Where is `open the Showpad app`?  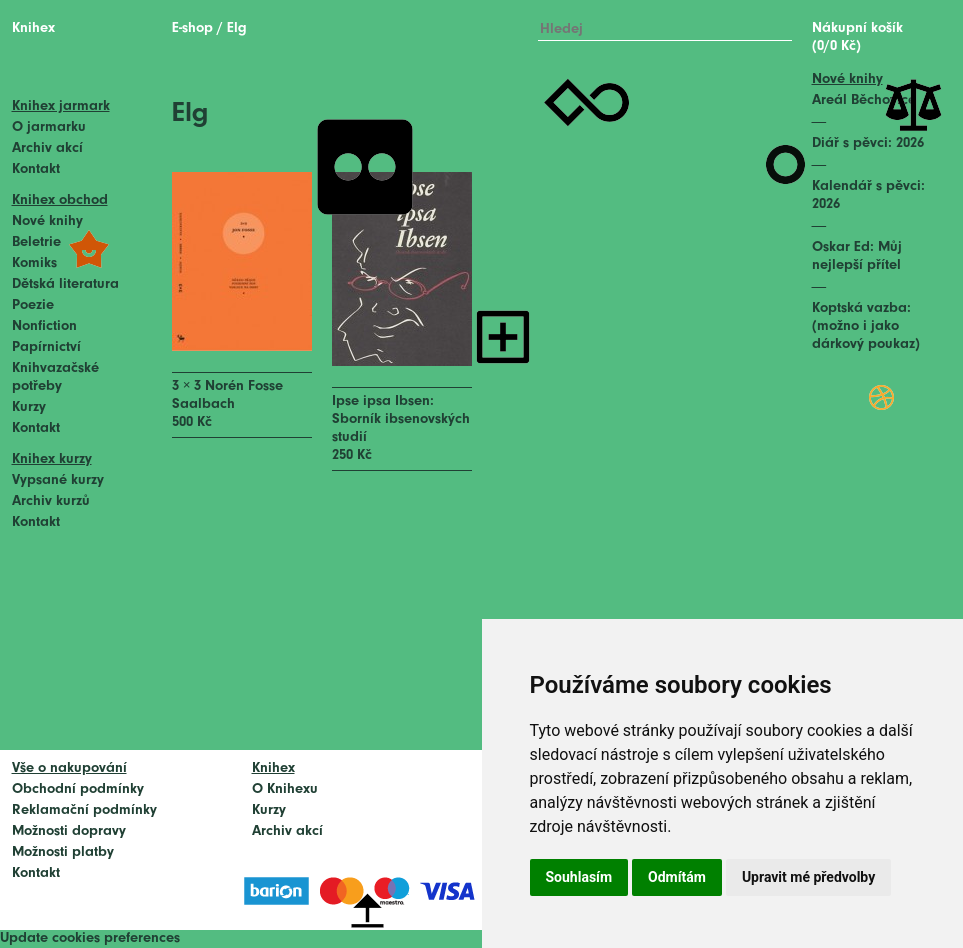 open the Showpad app is located at coordinates (586, 102).